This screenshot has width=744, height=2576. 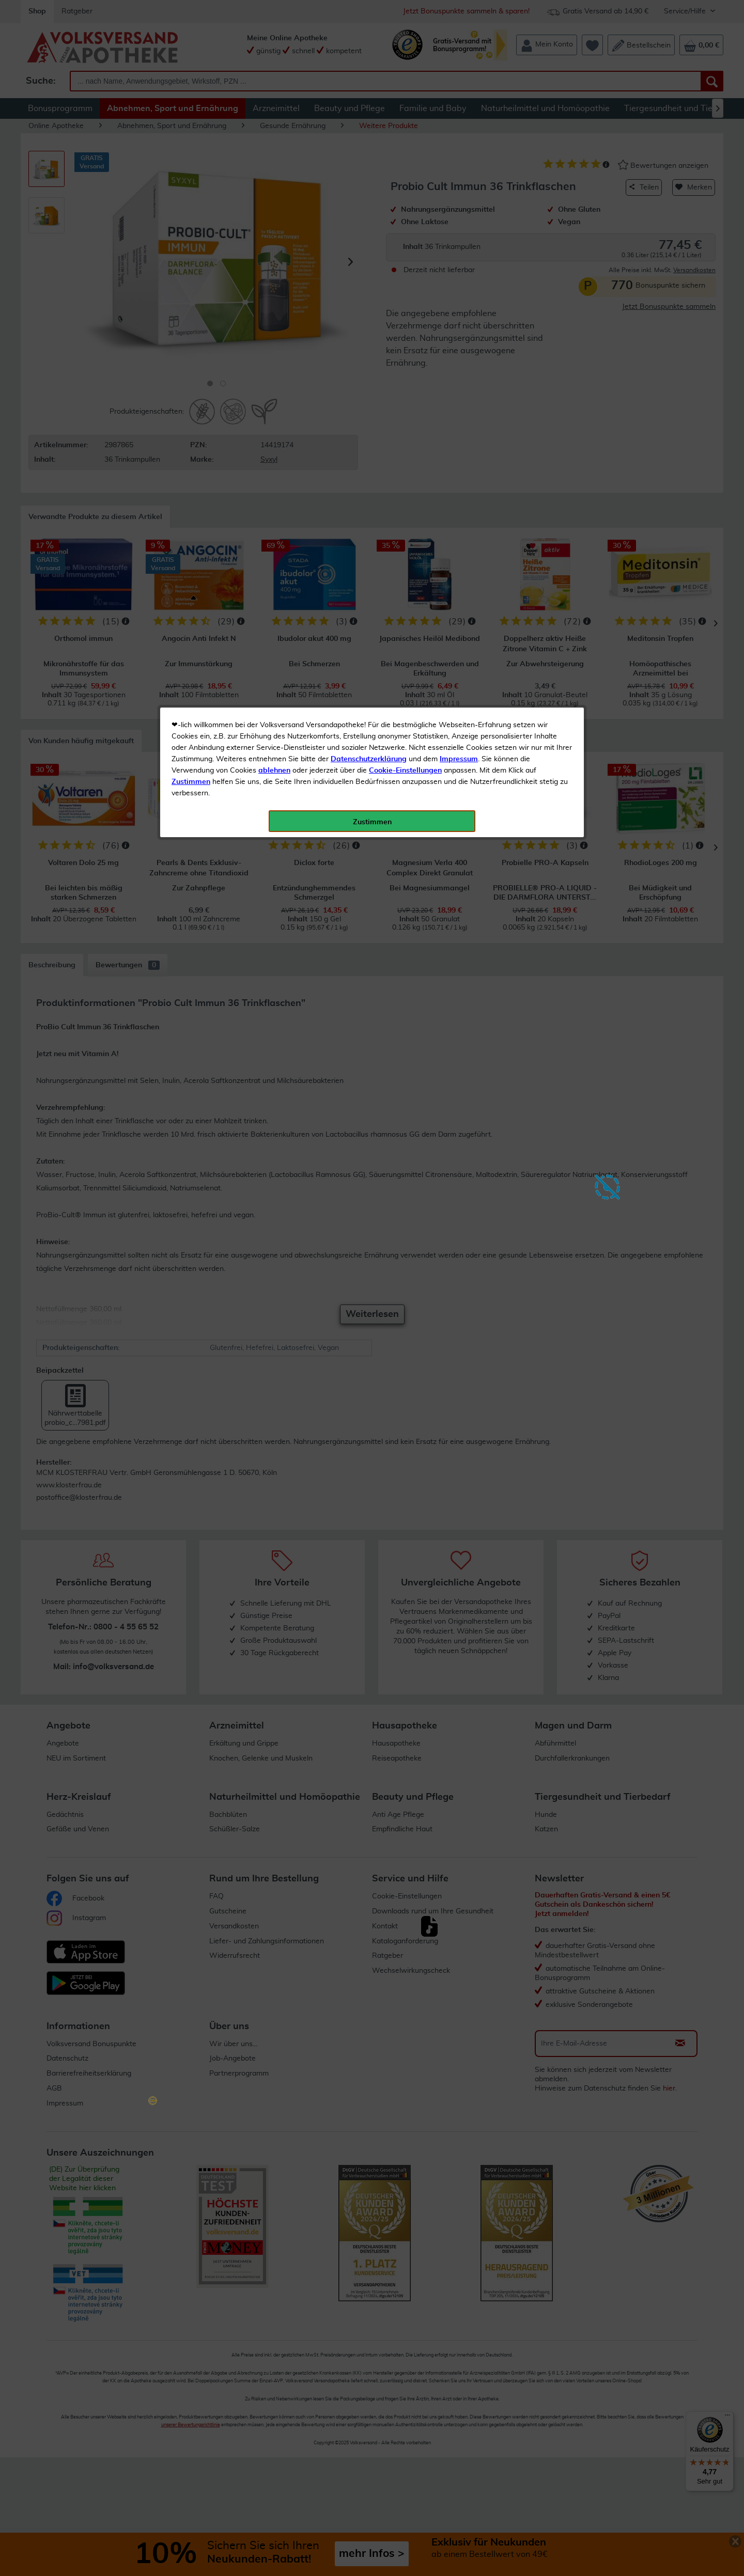 I want to click on open an audio or music file, so click(x=429, y=1926).